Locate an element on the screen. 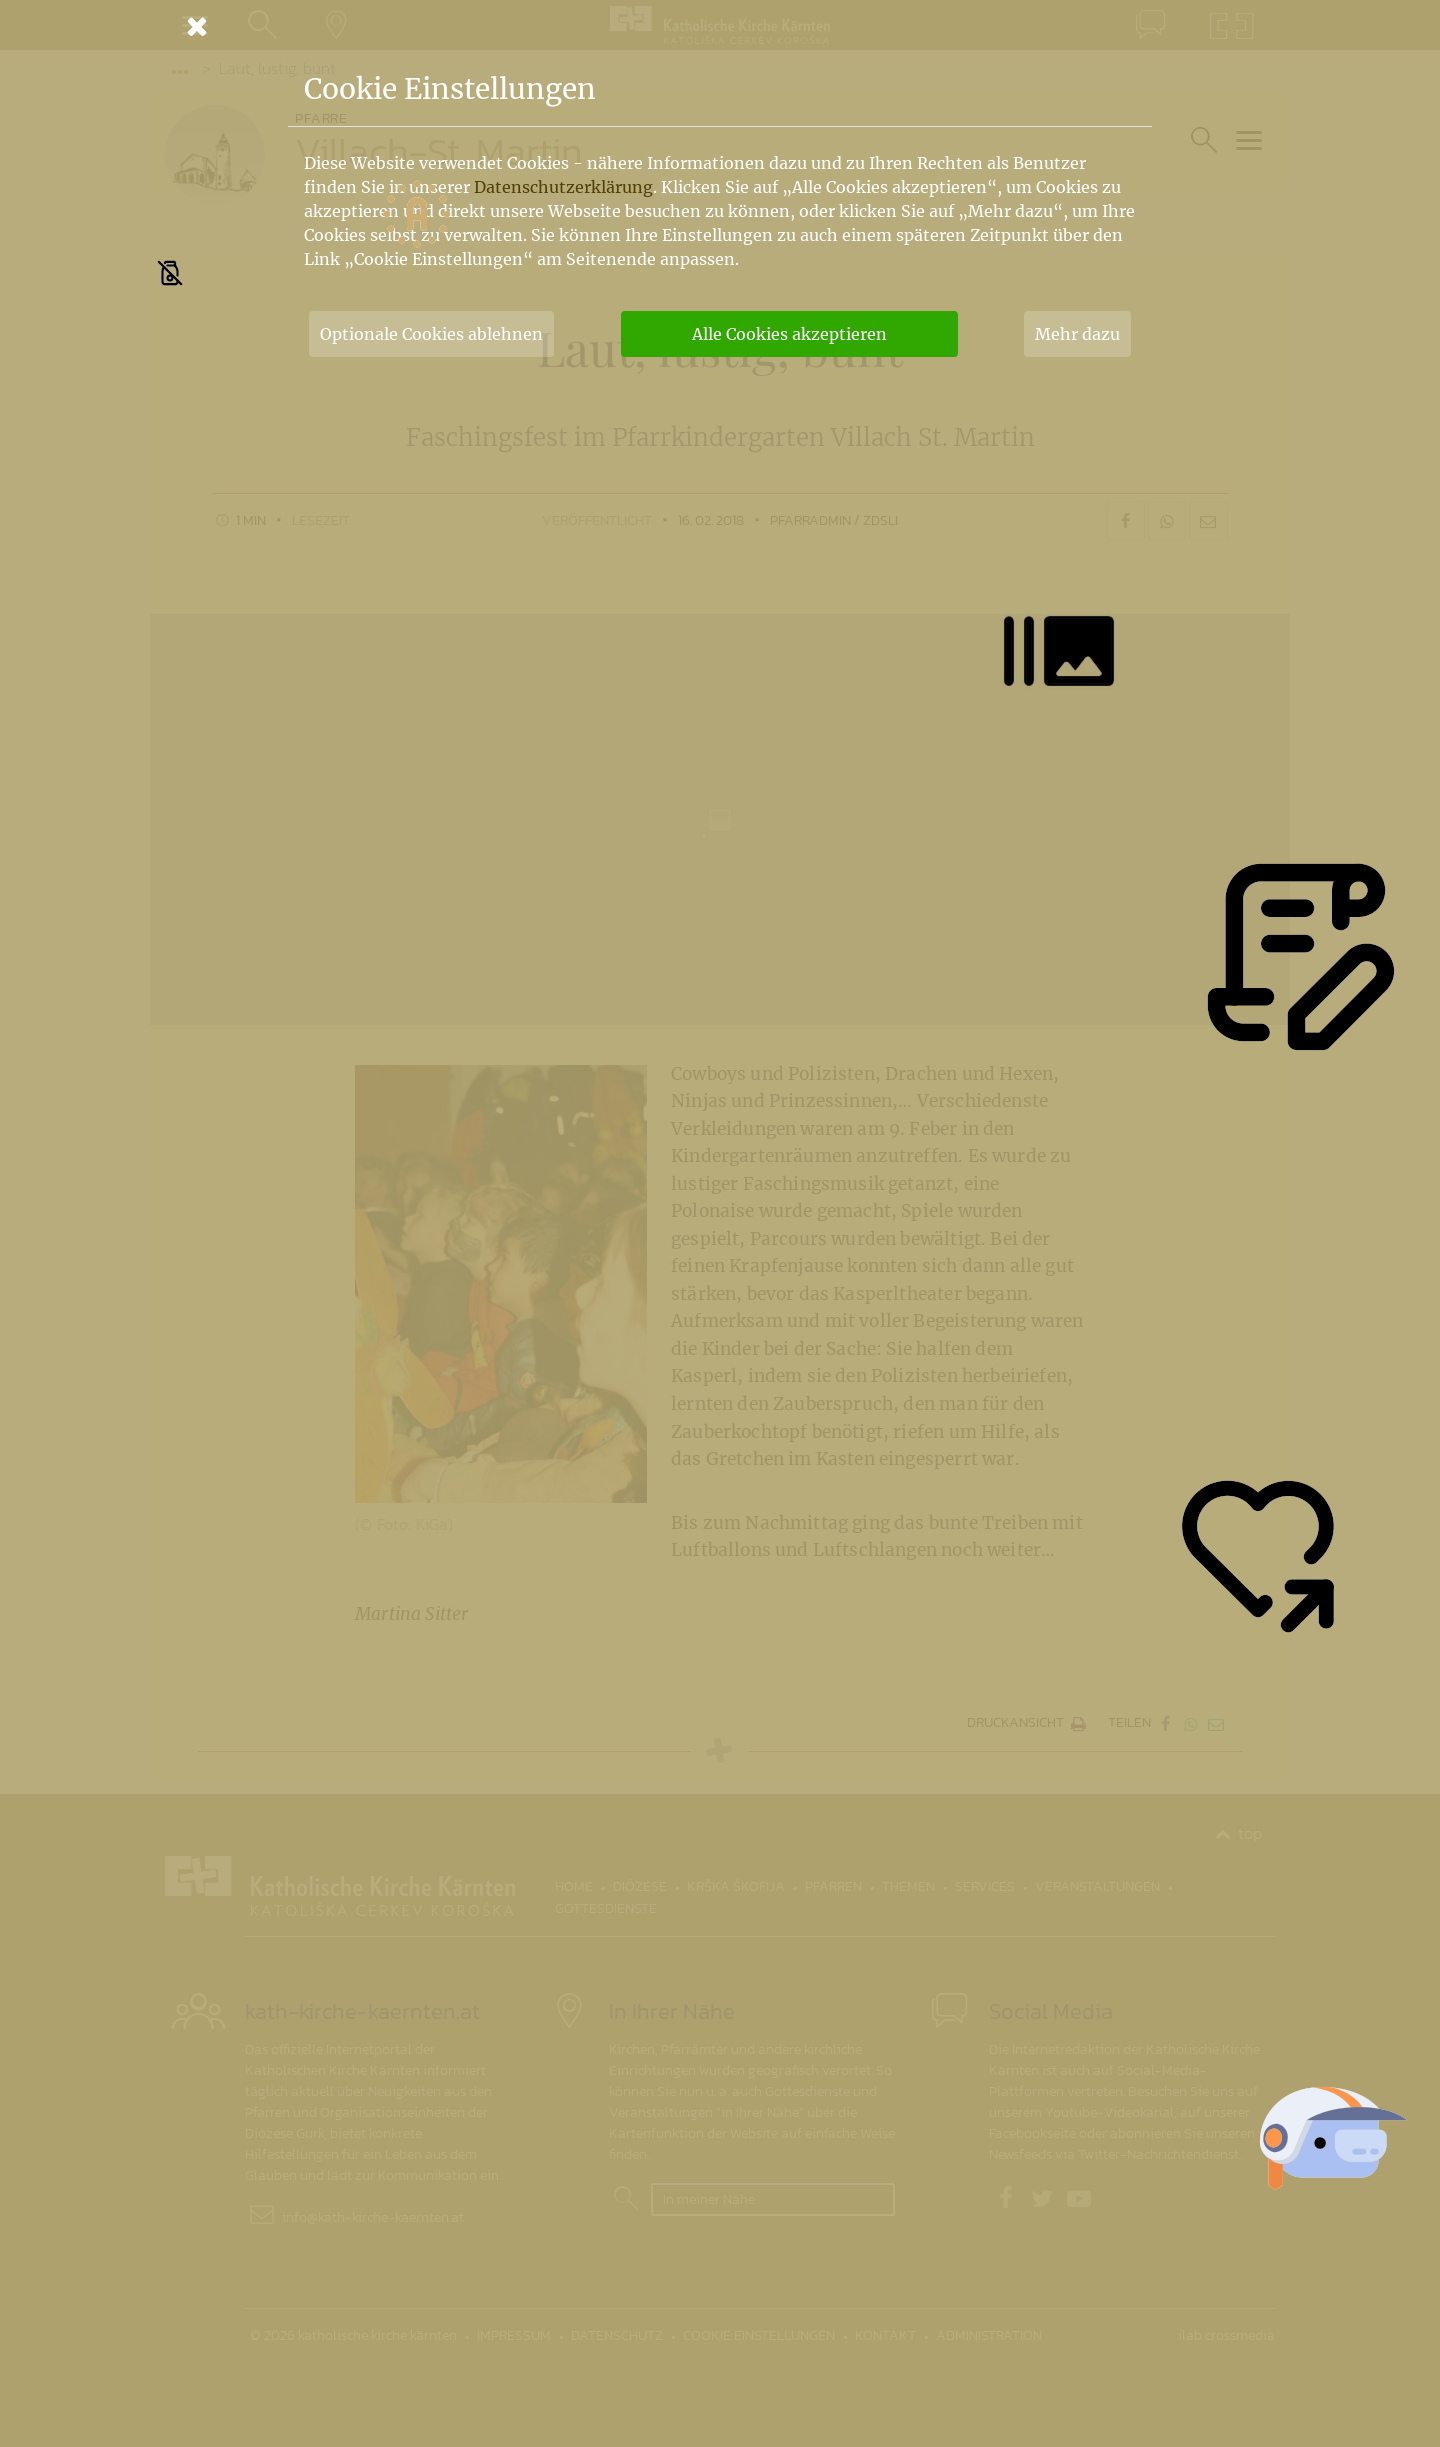 The image size is (1440, 2447). discord early supporter badge is located at coordinates (1334, 2138).